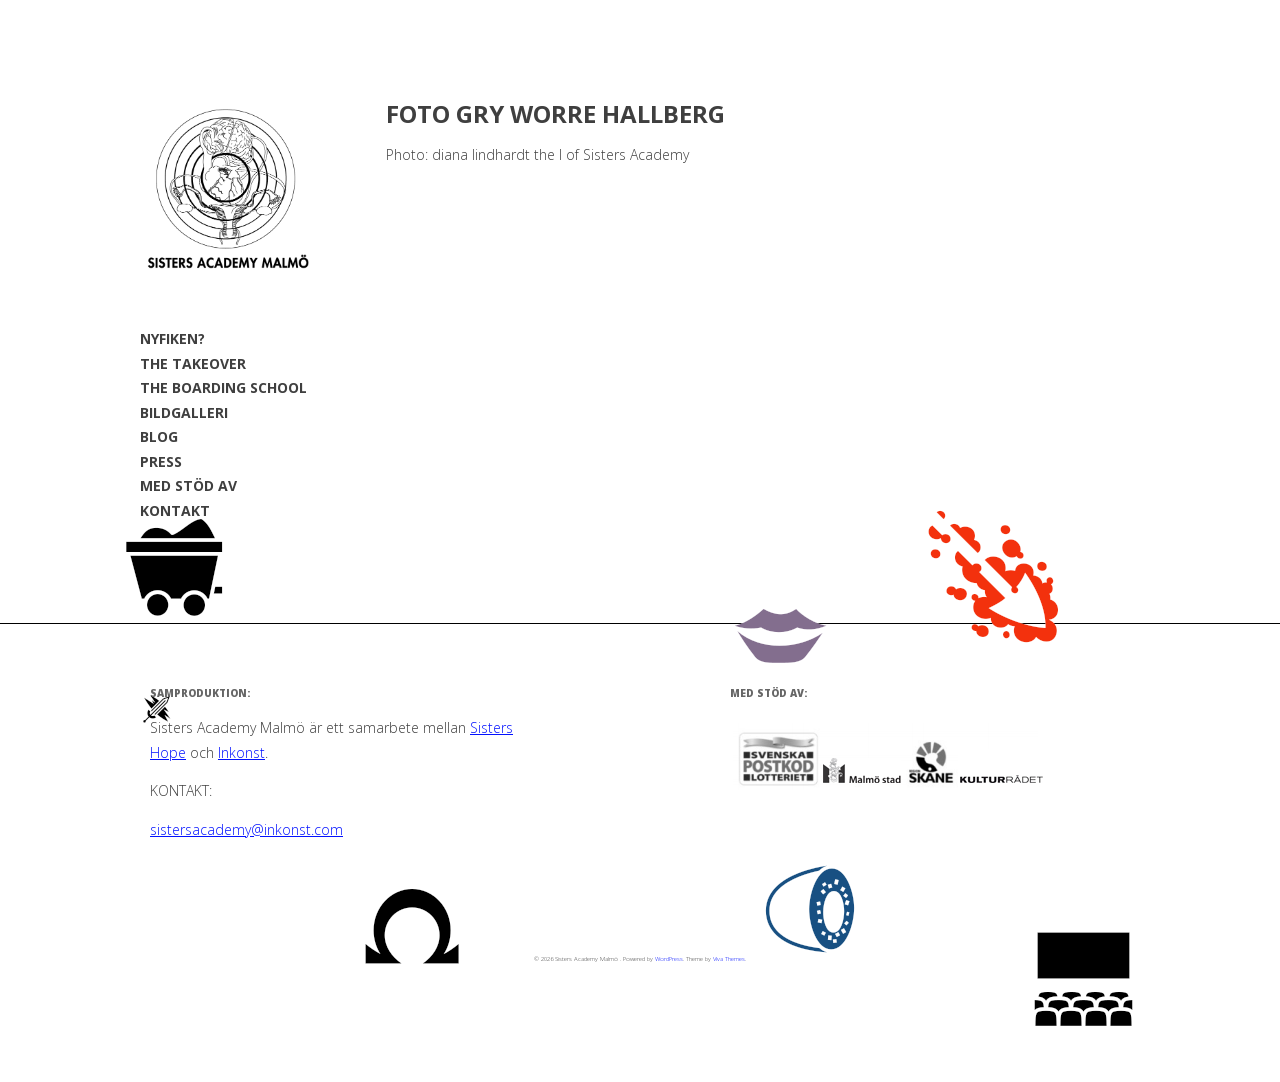 The width and height of the screenshot is (1280, 1082). Describe the element at coordinates (992, 576) in the screenshot. I see `equip poison-tipped arrow or projectile` at that location.